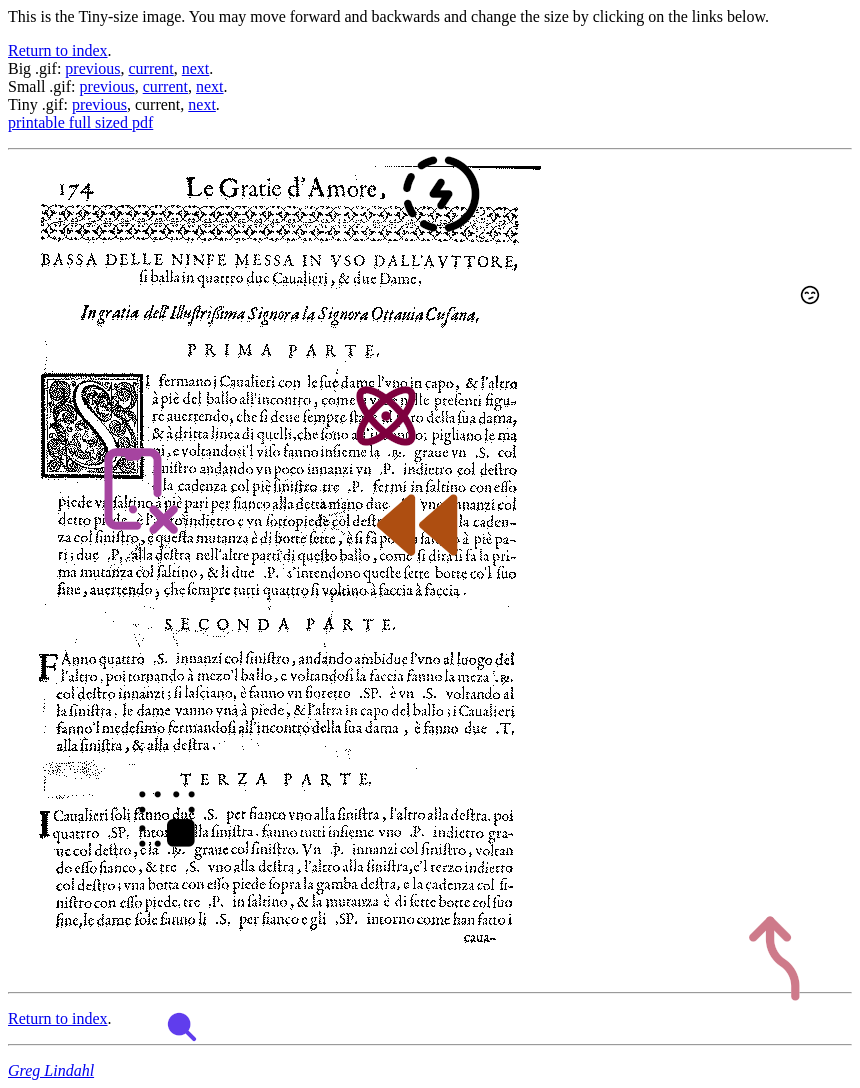 The width and height of the screenshot is (860, 1088). I want to click on go to previous track, so click(419, 525).